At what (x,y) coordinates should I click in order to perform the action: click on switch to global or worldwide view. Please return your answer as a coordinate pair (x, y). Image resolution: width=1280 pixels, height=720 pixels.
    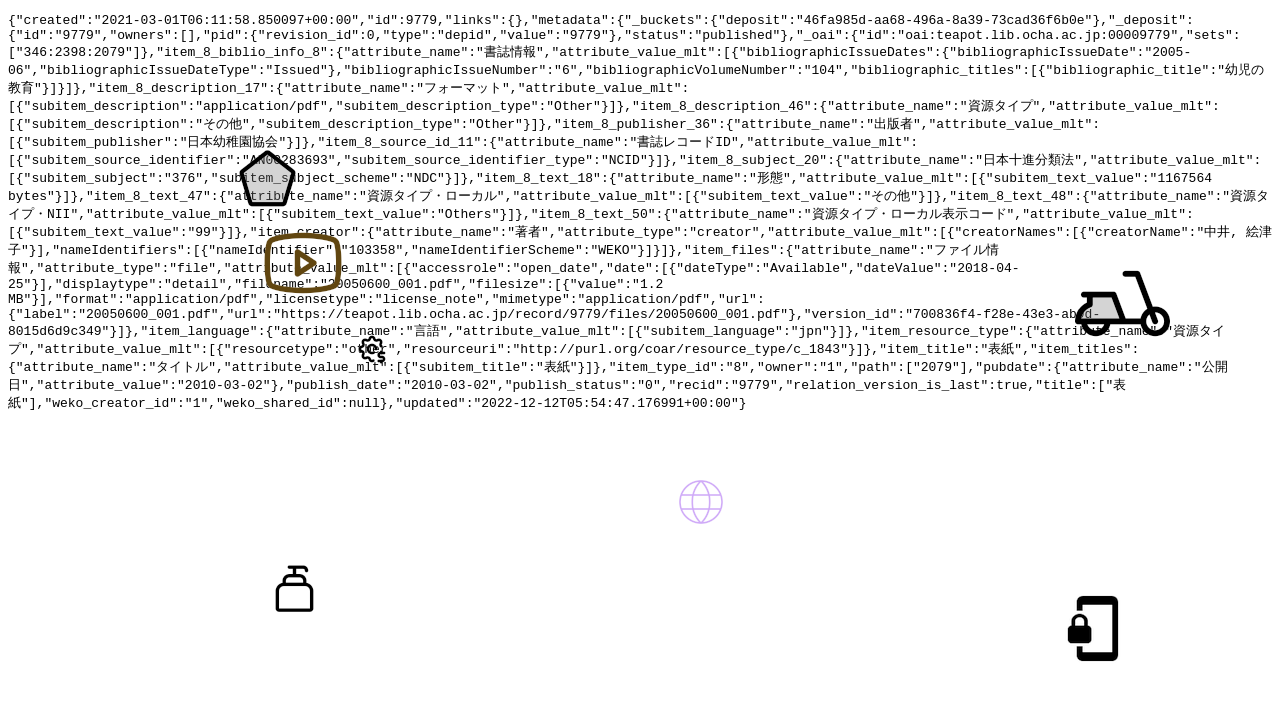
    Looking at the image, I should click on (701, 502).